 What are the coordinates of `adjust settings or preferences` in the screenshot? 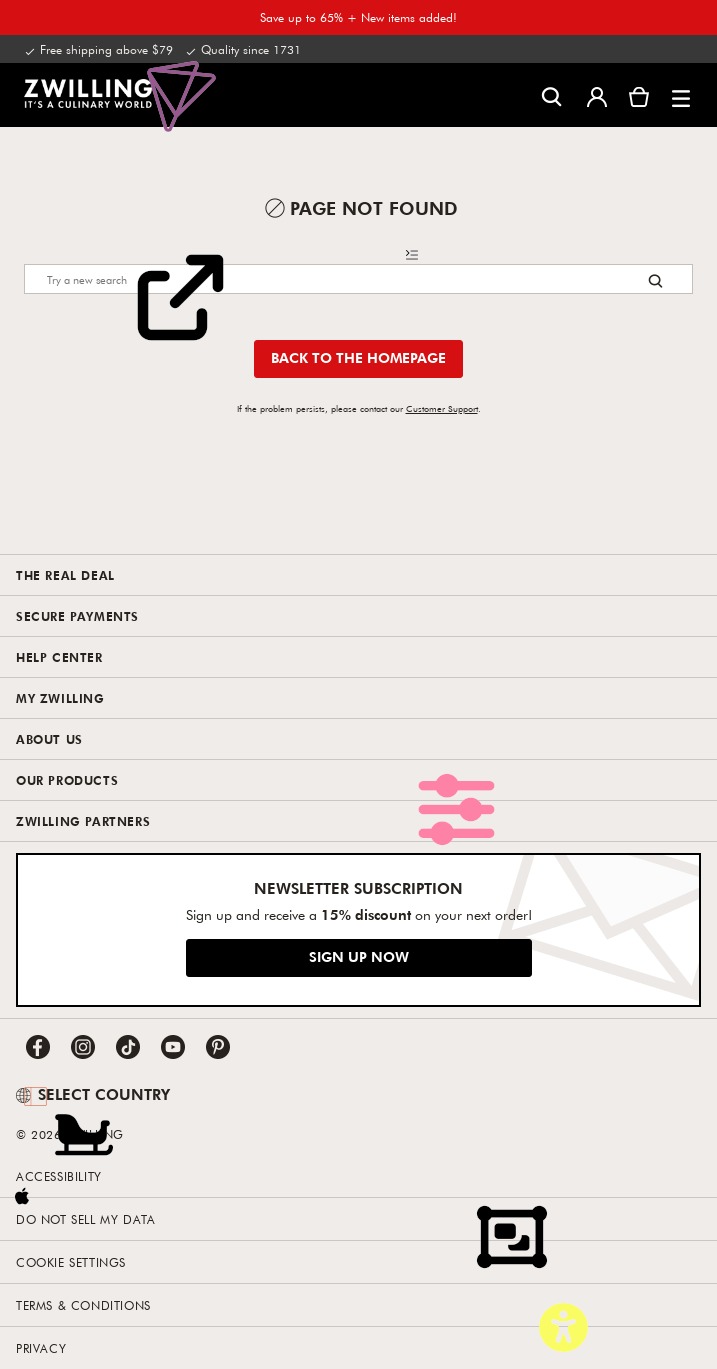 It's located at (456, 809).